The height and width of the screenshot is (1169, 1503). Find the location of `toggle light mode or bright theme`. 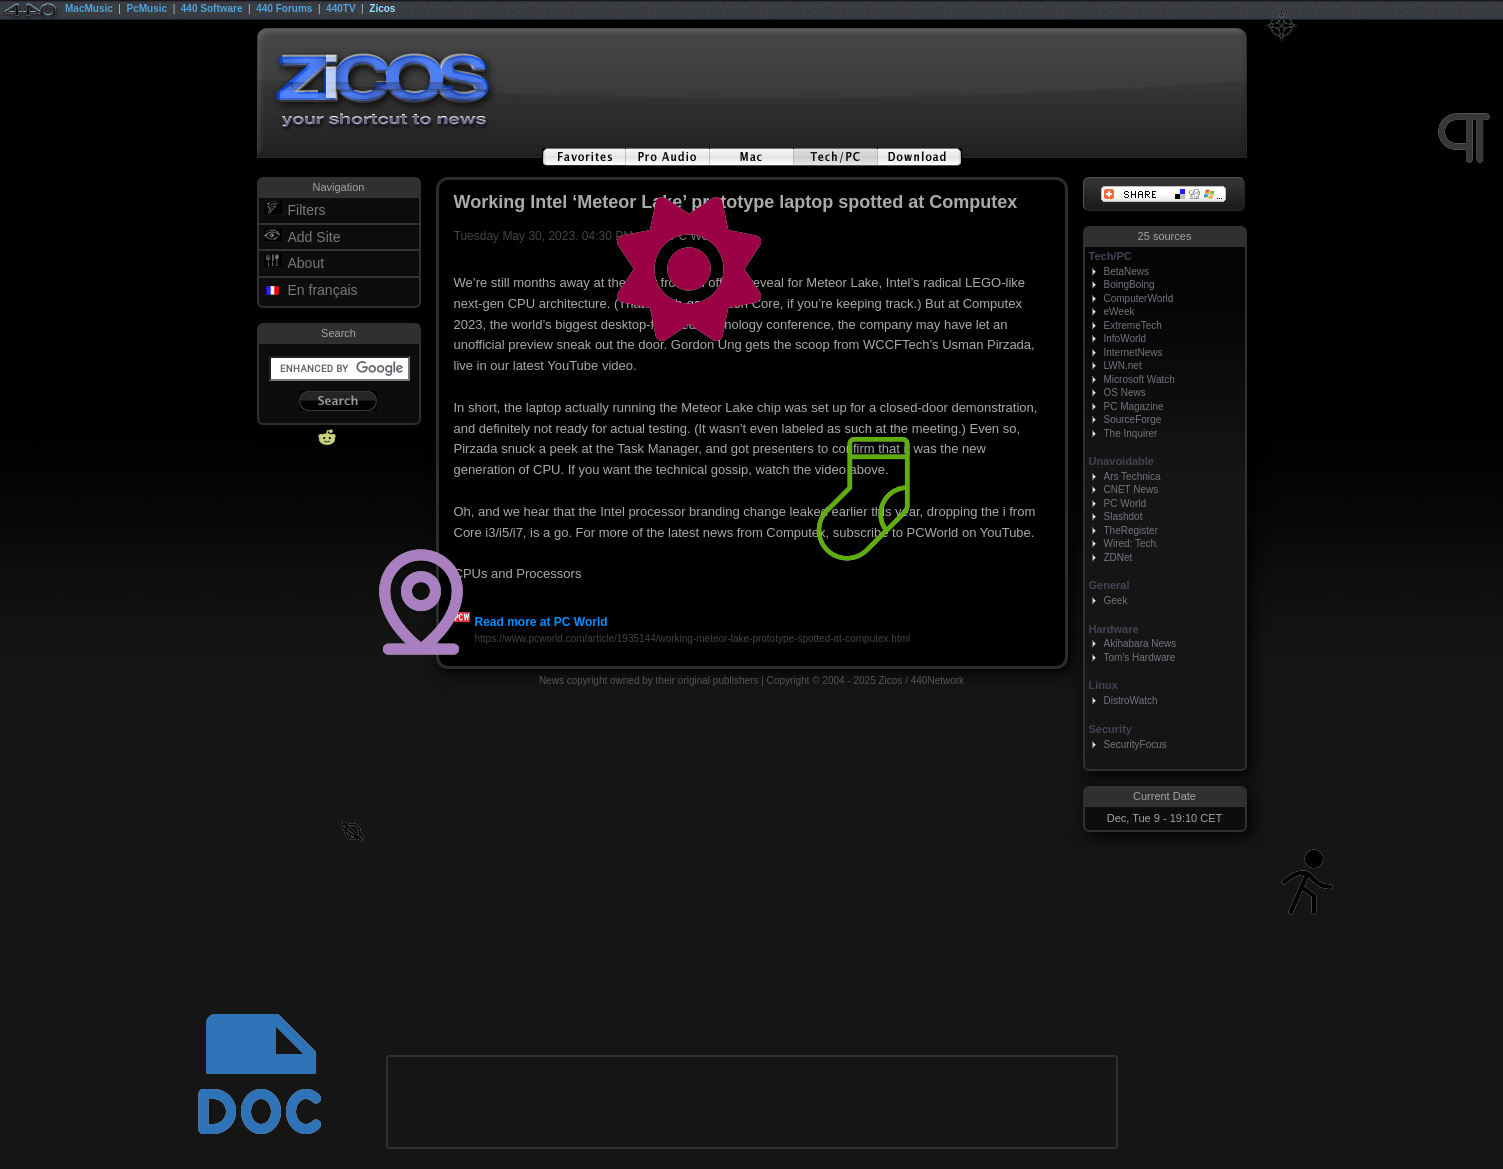

toggle light mode or bright theme is located at coordinates (689, 269).